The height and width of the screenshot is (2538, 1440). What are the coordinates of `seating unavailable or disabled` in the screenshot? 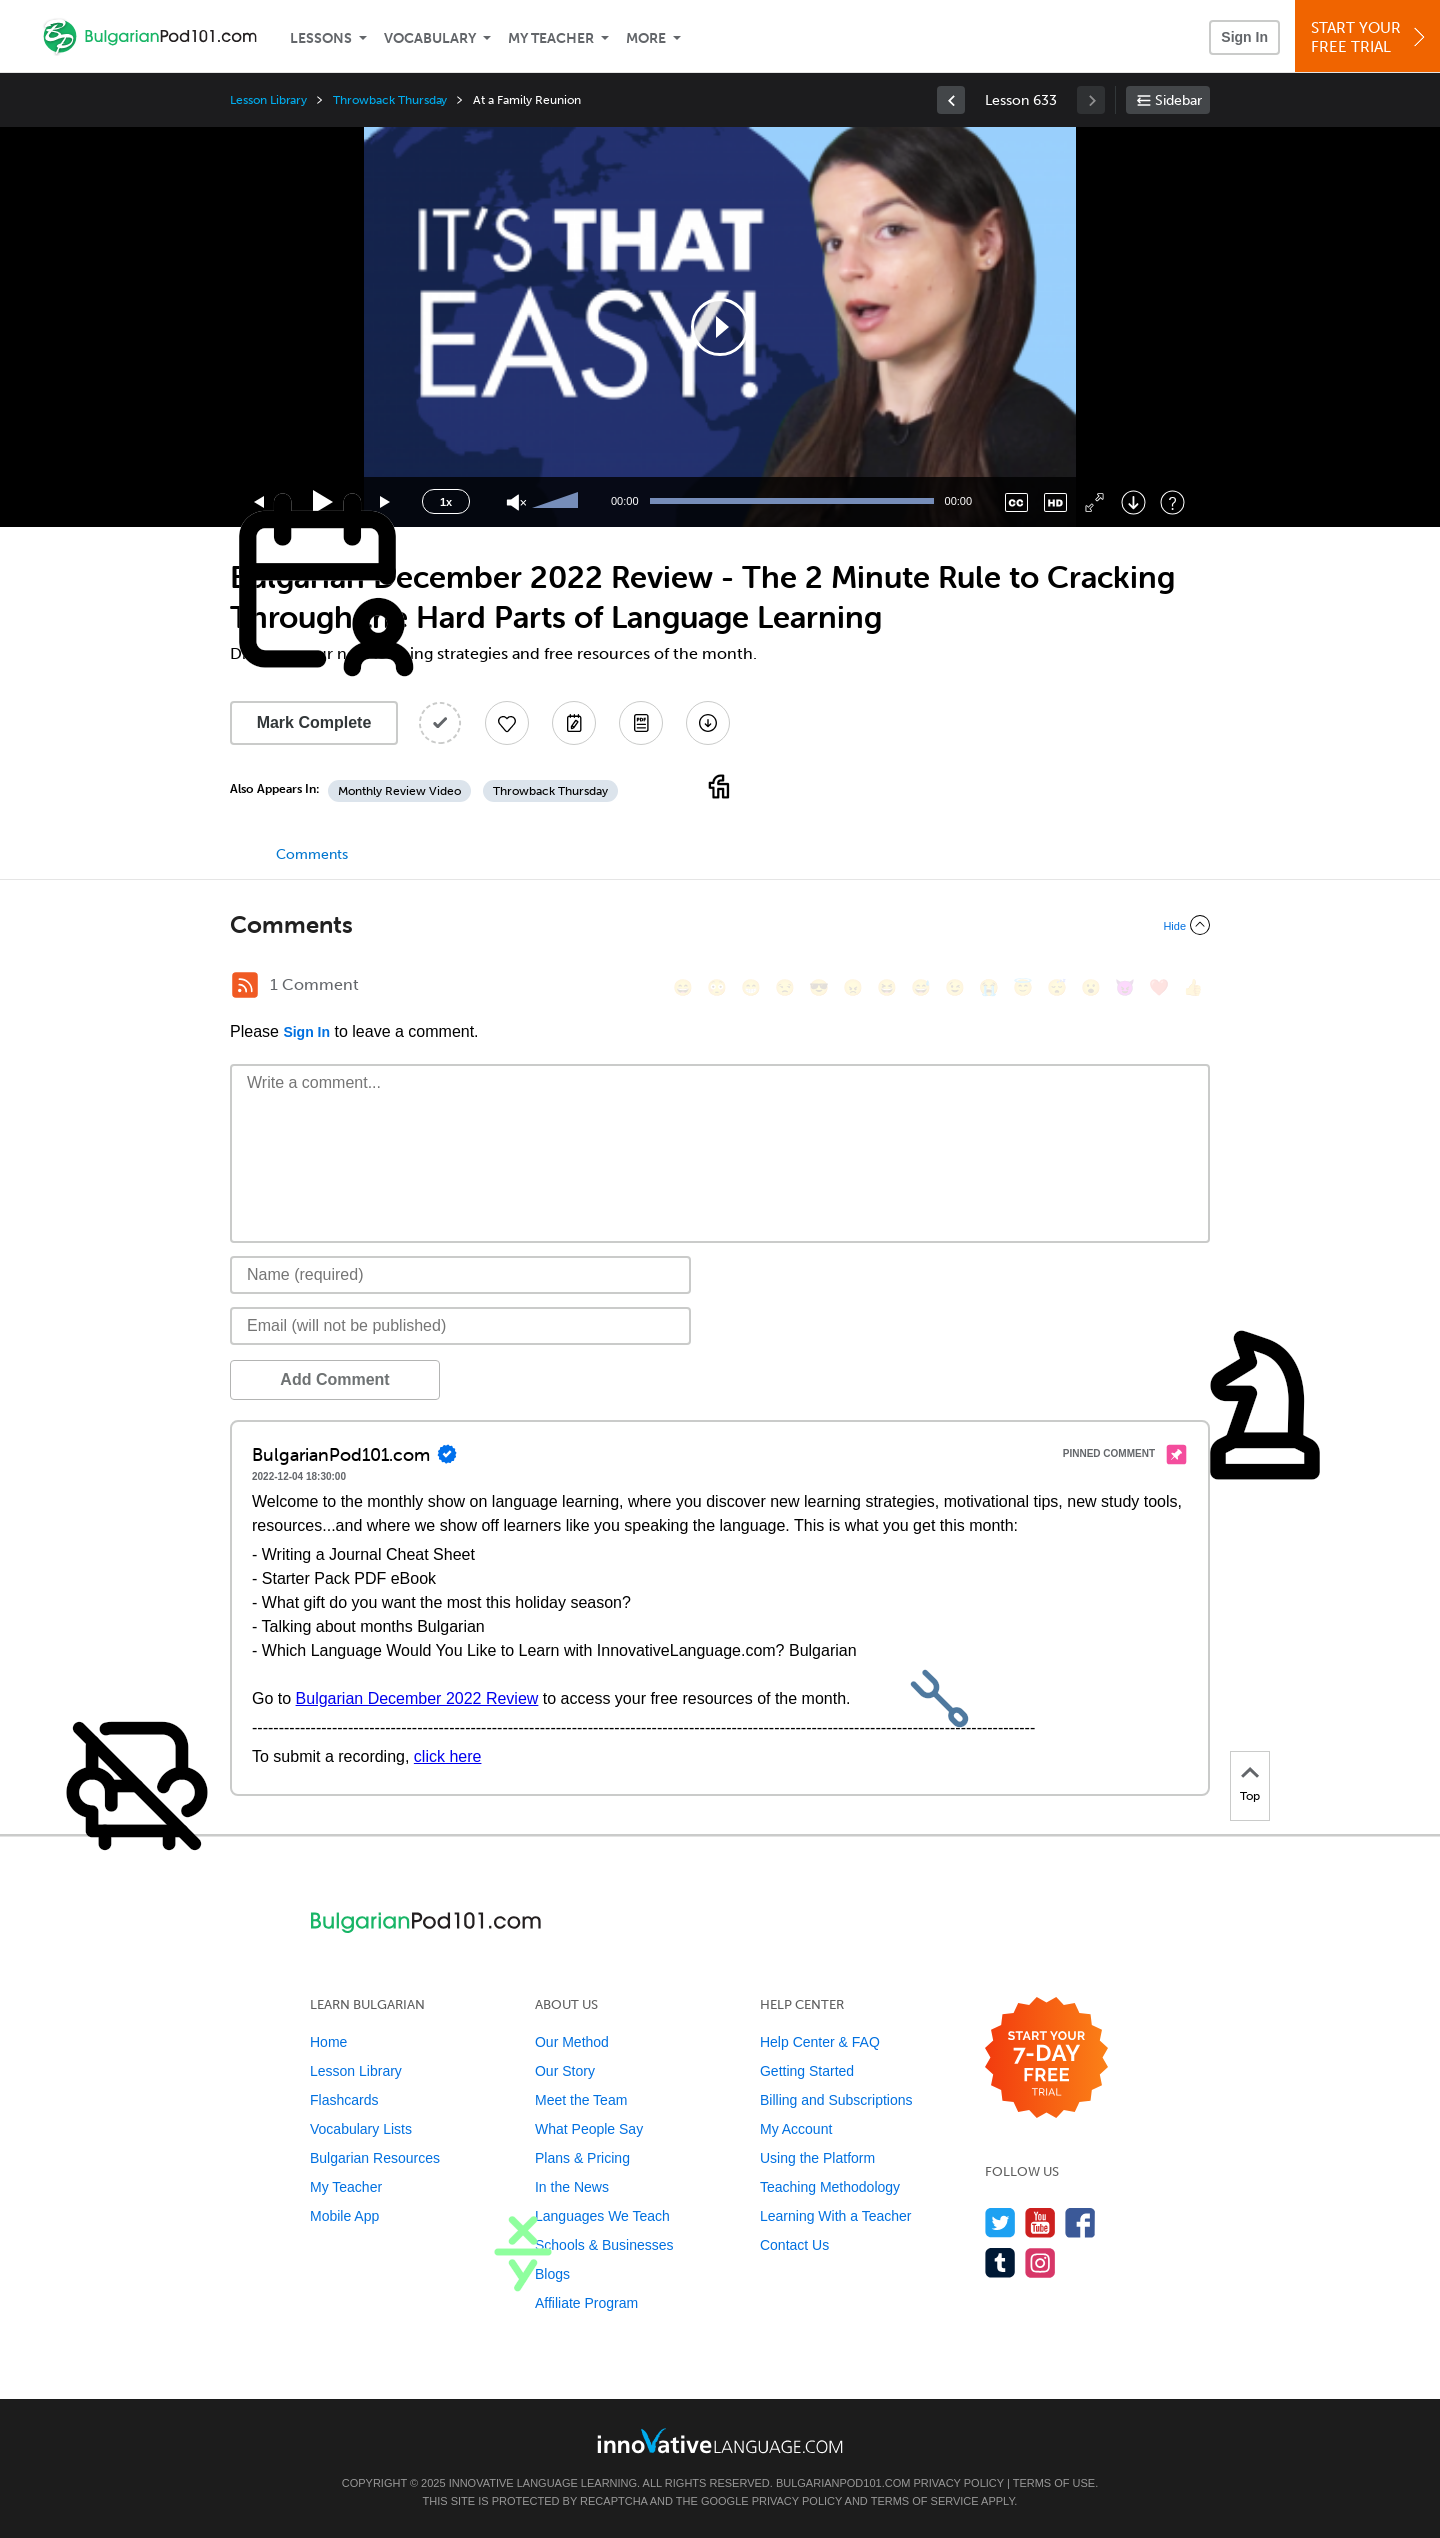 It's located at (137, 1786).